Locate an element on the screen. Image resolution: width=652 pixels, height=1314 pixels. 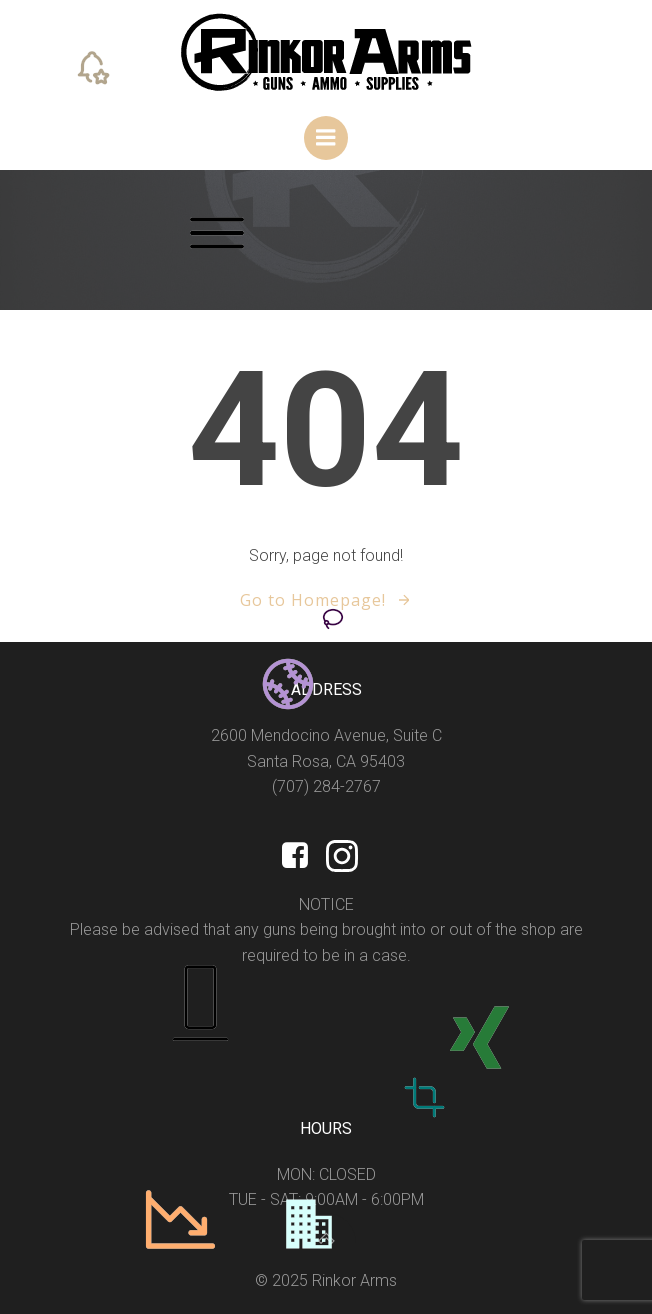
visit xing professional network profile is located at coordinates (479, 1037).